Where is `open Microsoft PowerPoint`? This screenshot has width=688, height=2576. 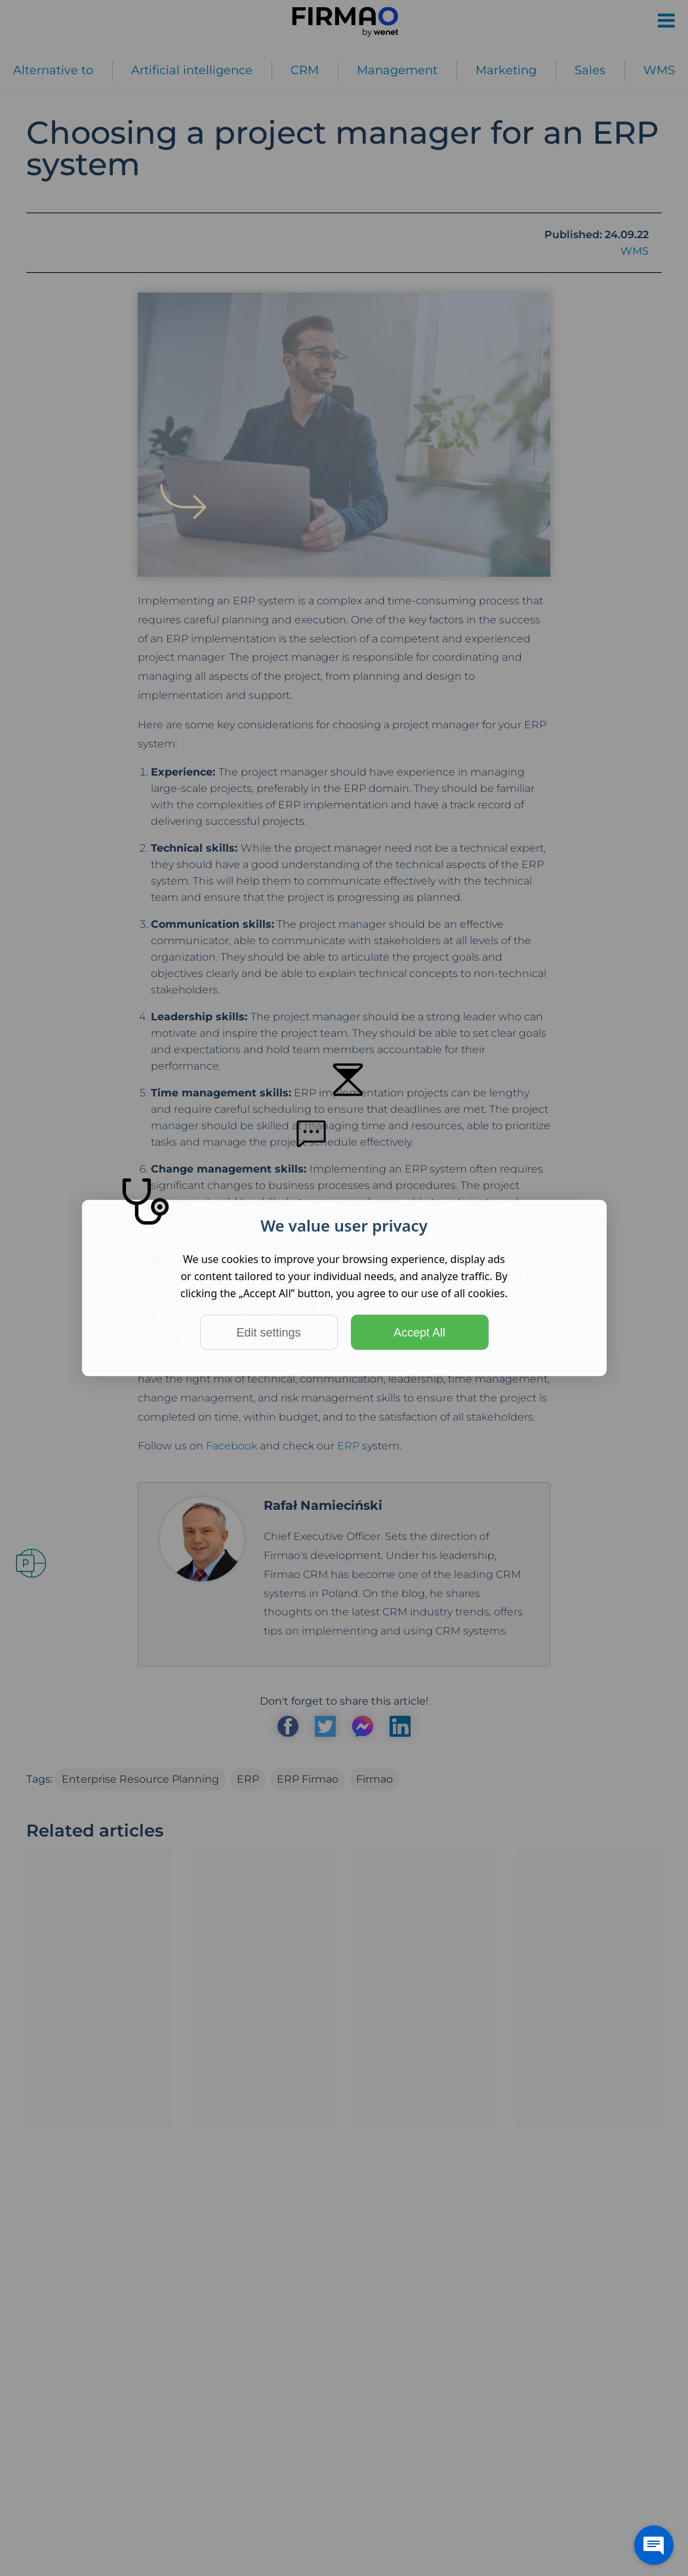
open Microsoft PowerPoint is located at coordinates (30, 1563).